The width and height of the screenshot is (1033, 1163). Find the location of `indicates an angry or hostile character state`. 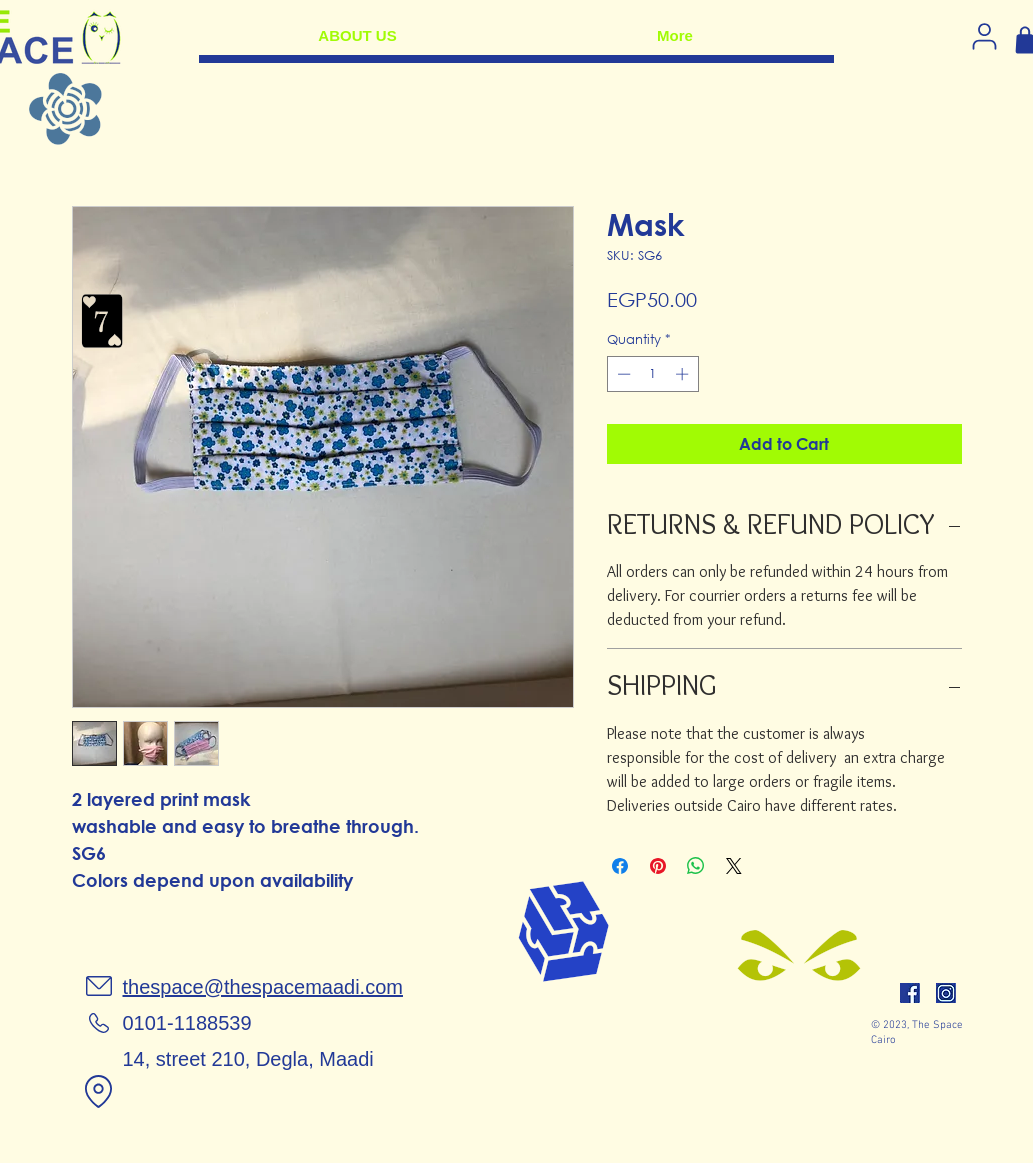

indicates an angry or hostile character state is located at coordinates (799, 958).